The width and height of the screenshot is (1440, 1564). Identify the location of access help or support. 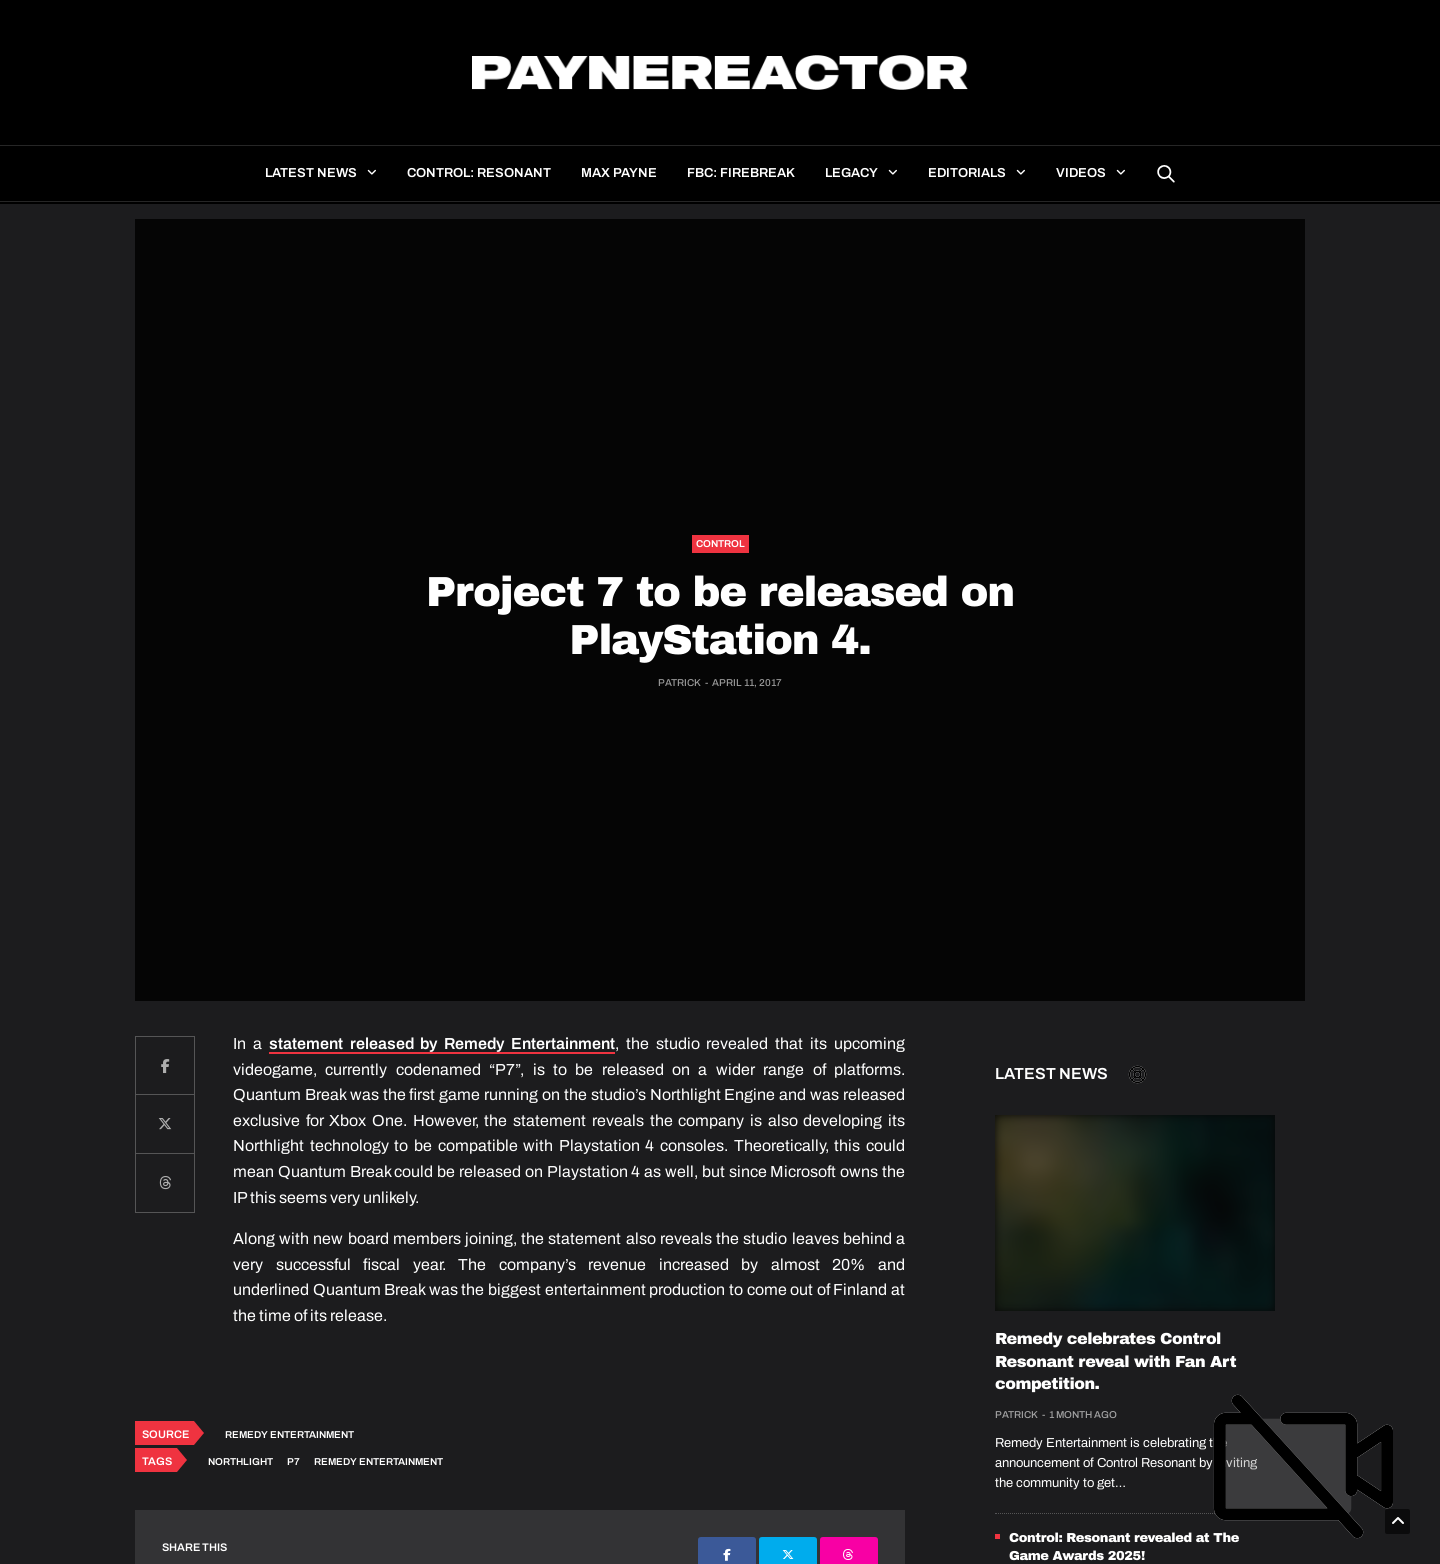
(1137, 1074).